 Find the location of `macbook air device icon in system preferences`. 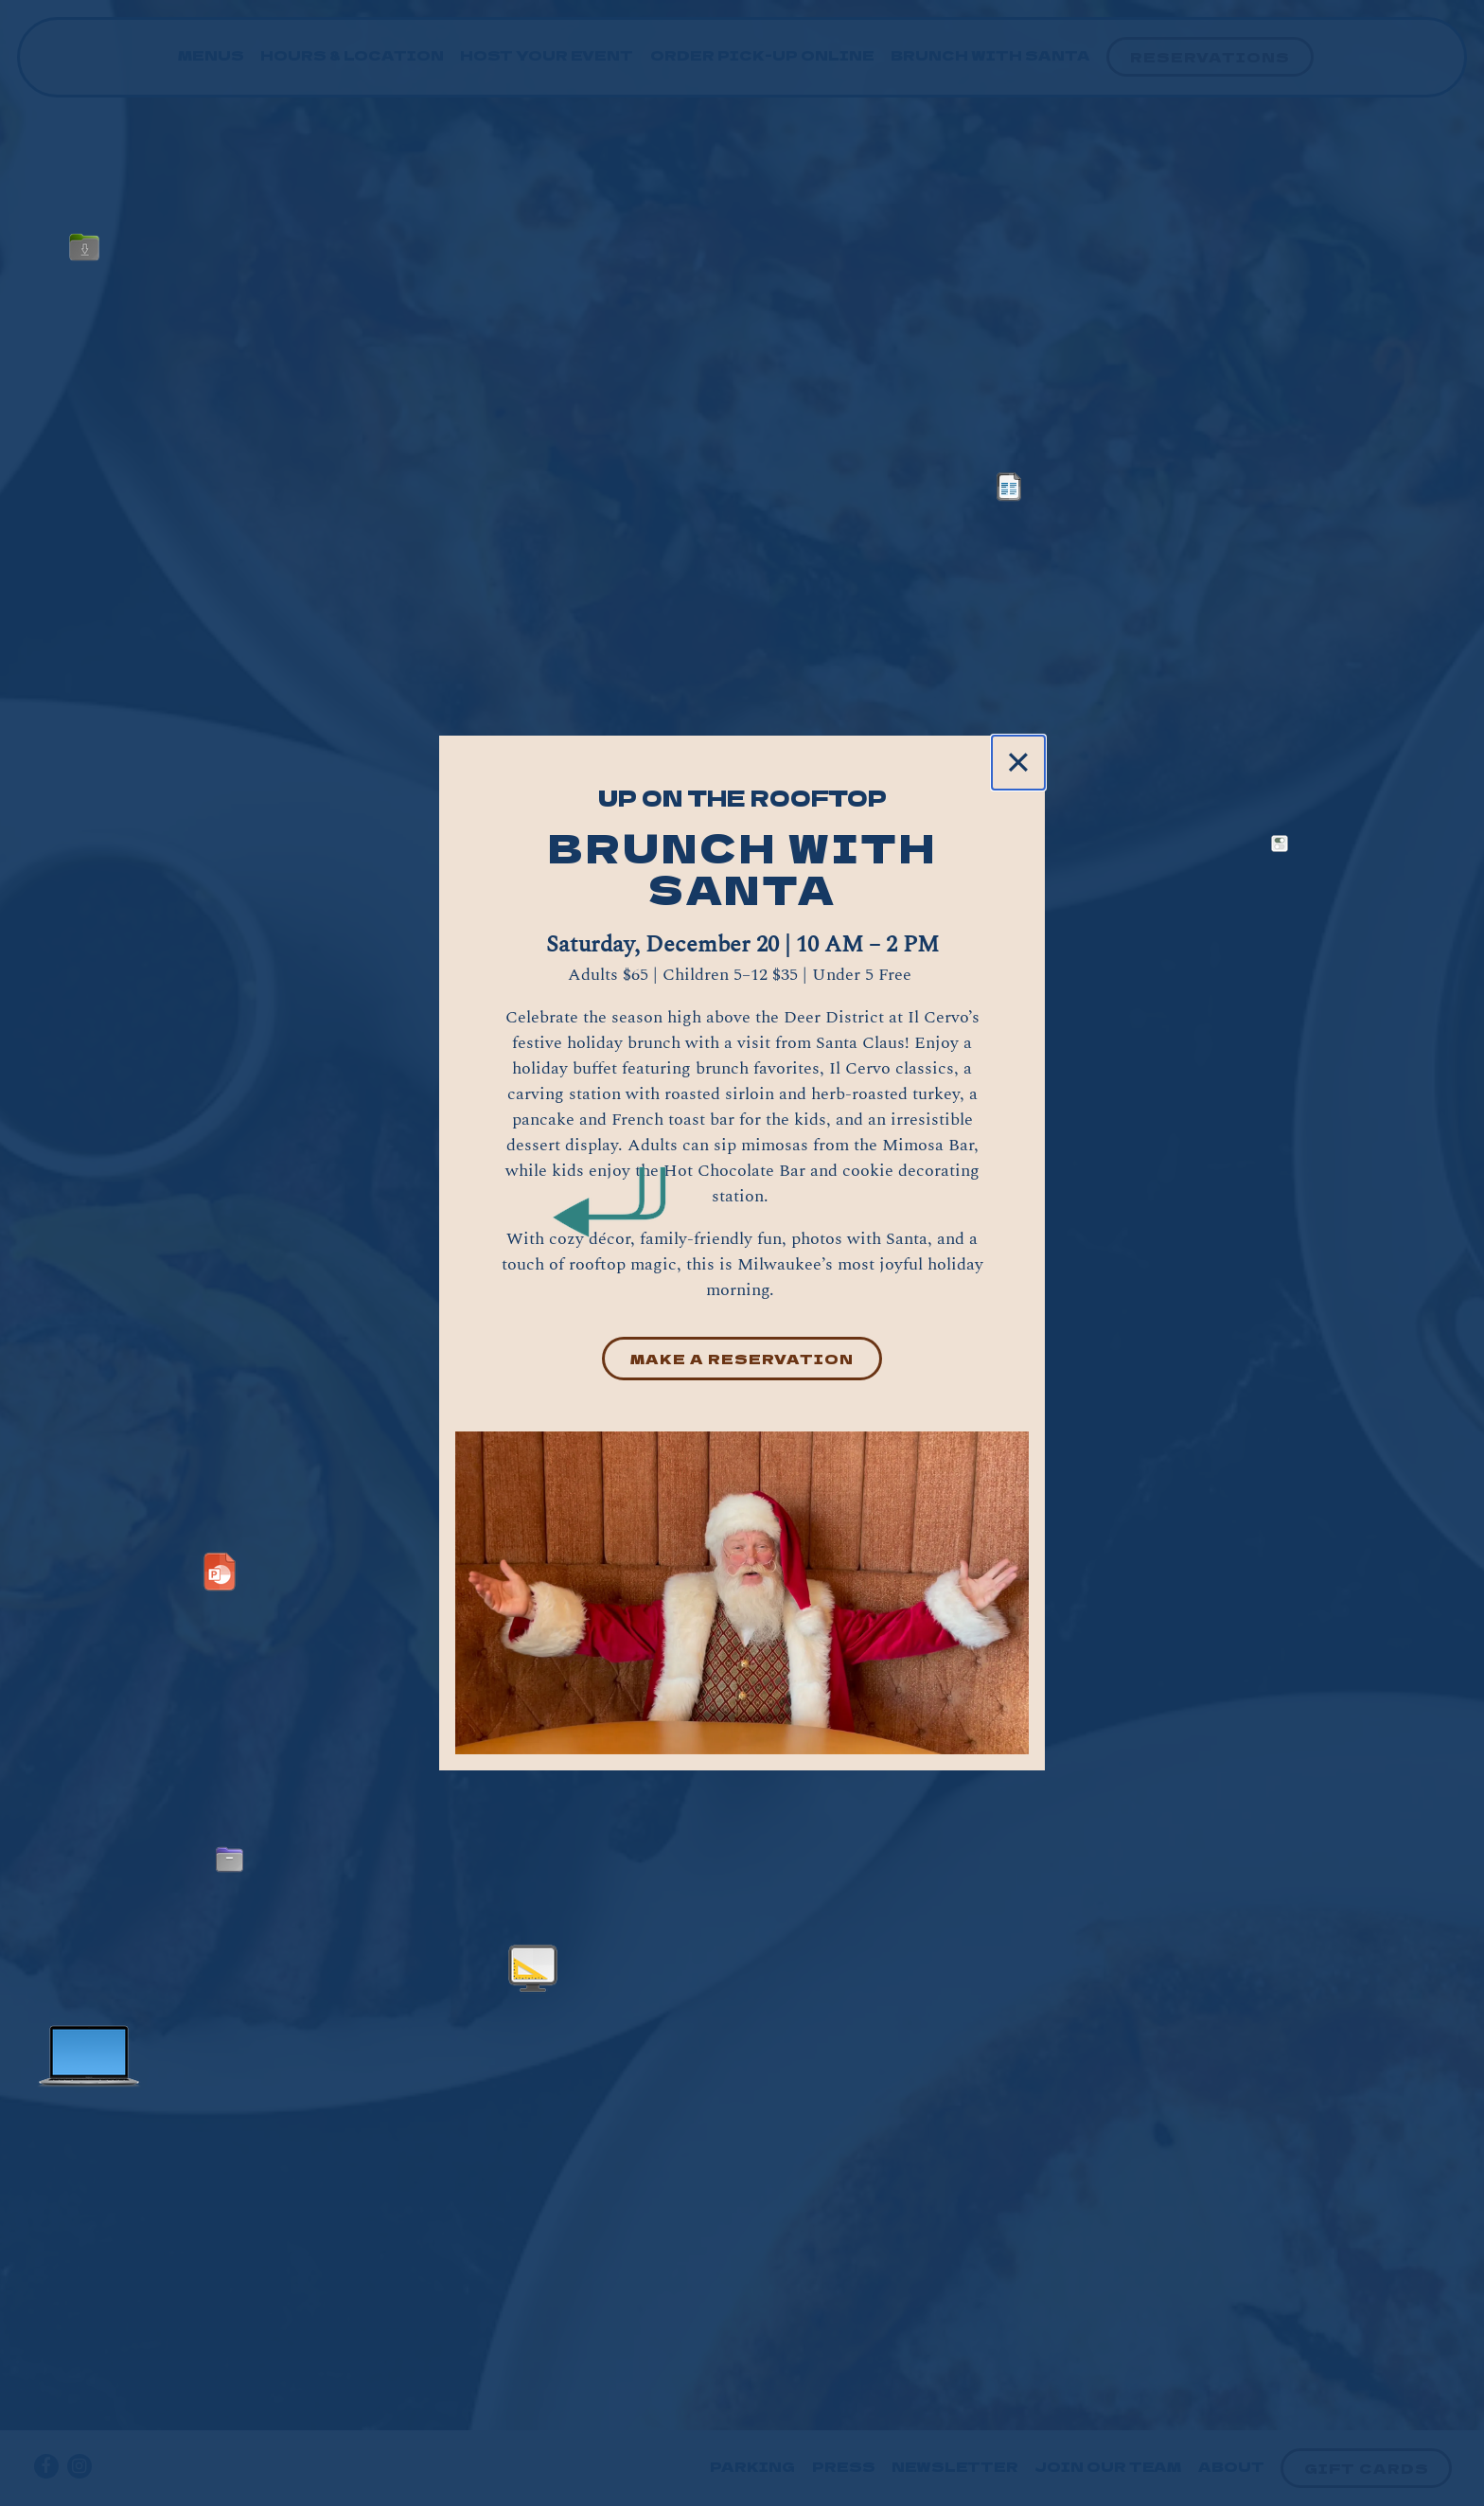

macbook air device icon in system preferences is located at coordinates (89, 2048).